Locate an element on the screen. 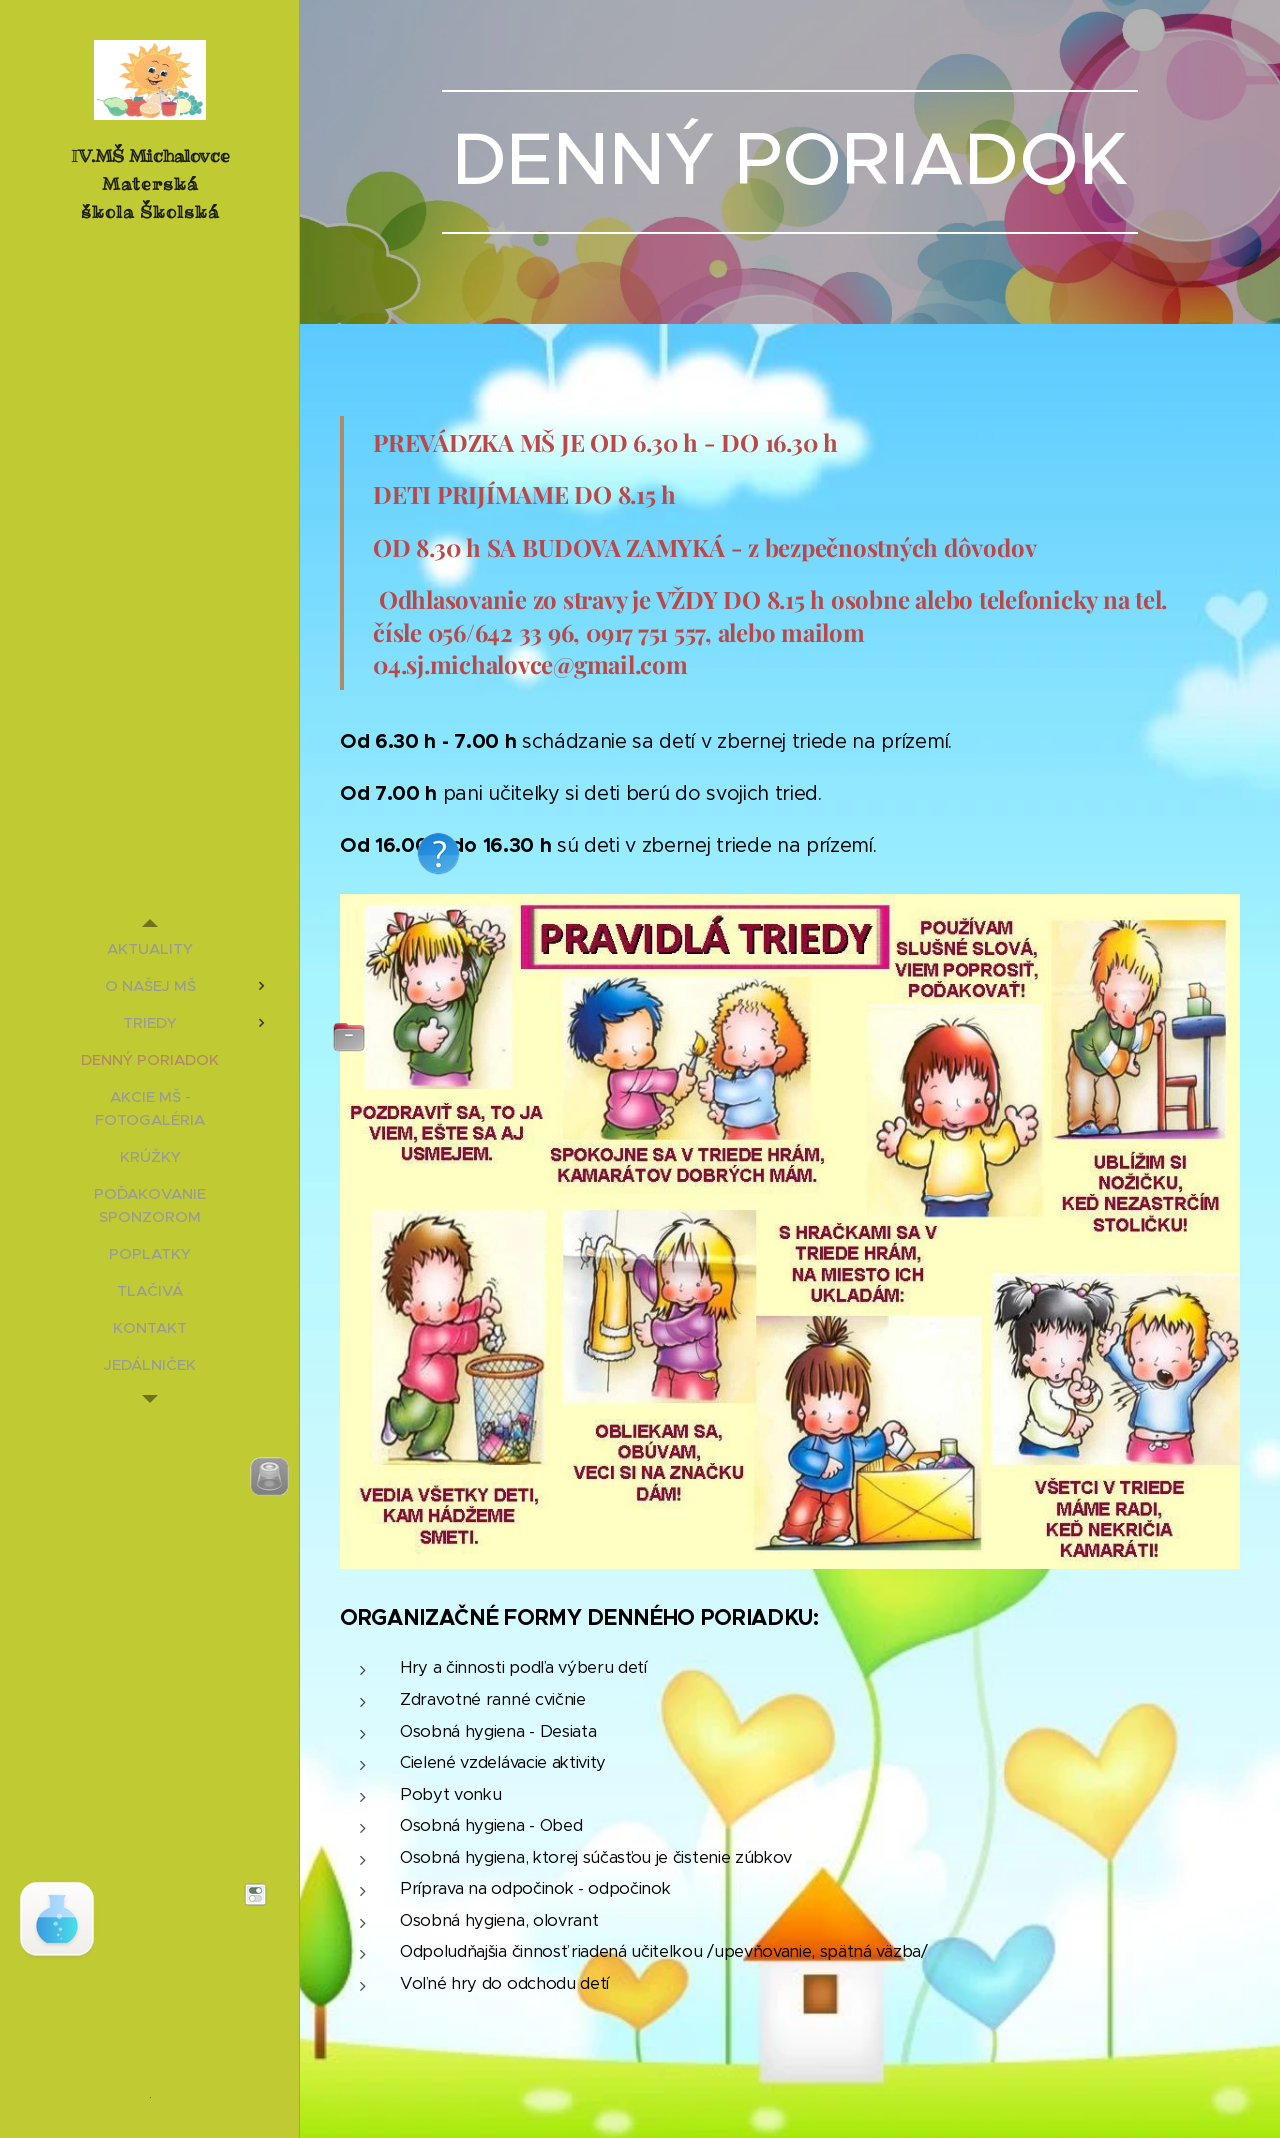  open system tweaks or customization settings is located at coordinates (255, 1894).